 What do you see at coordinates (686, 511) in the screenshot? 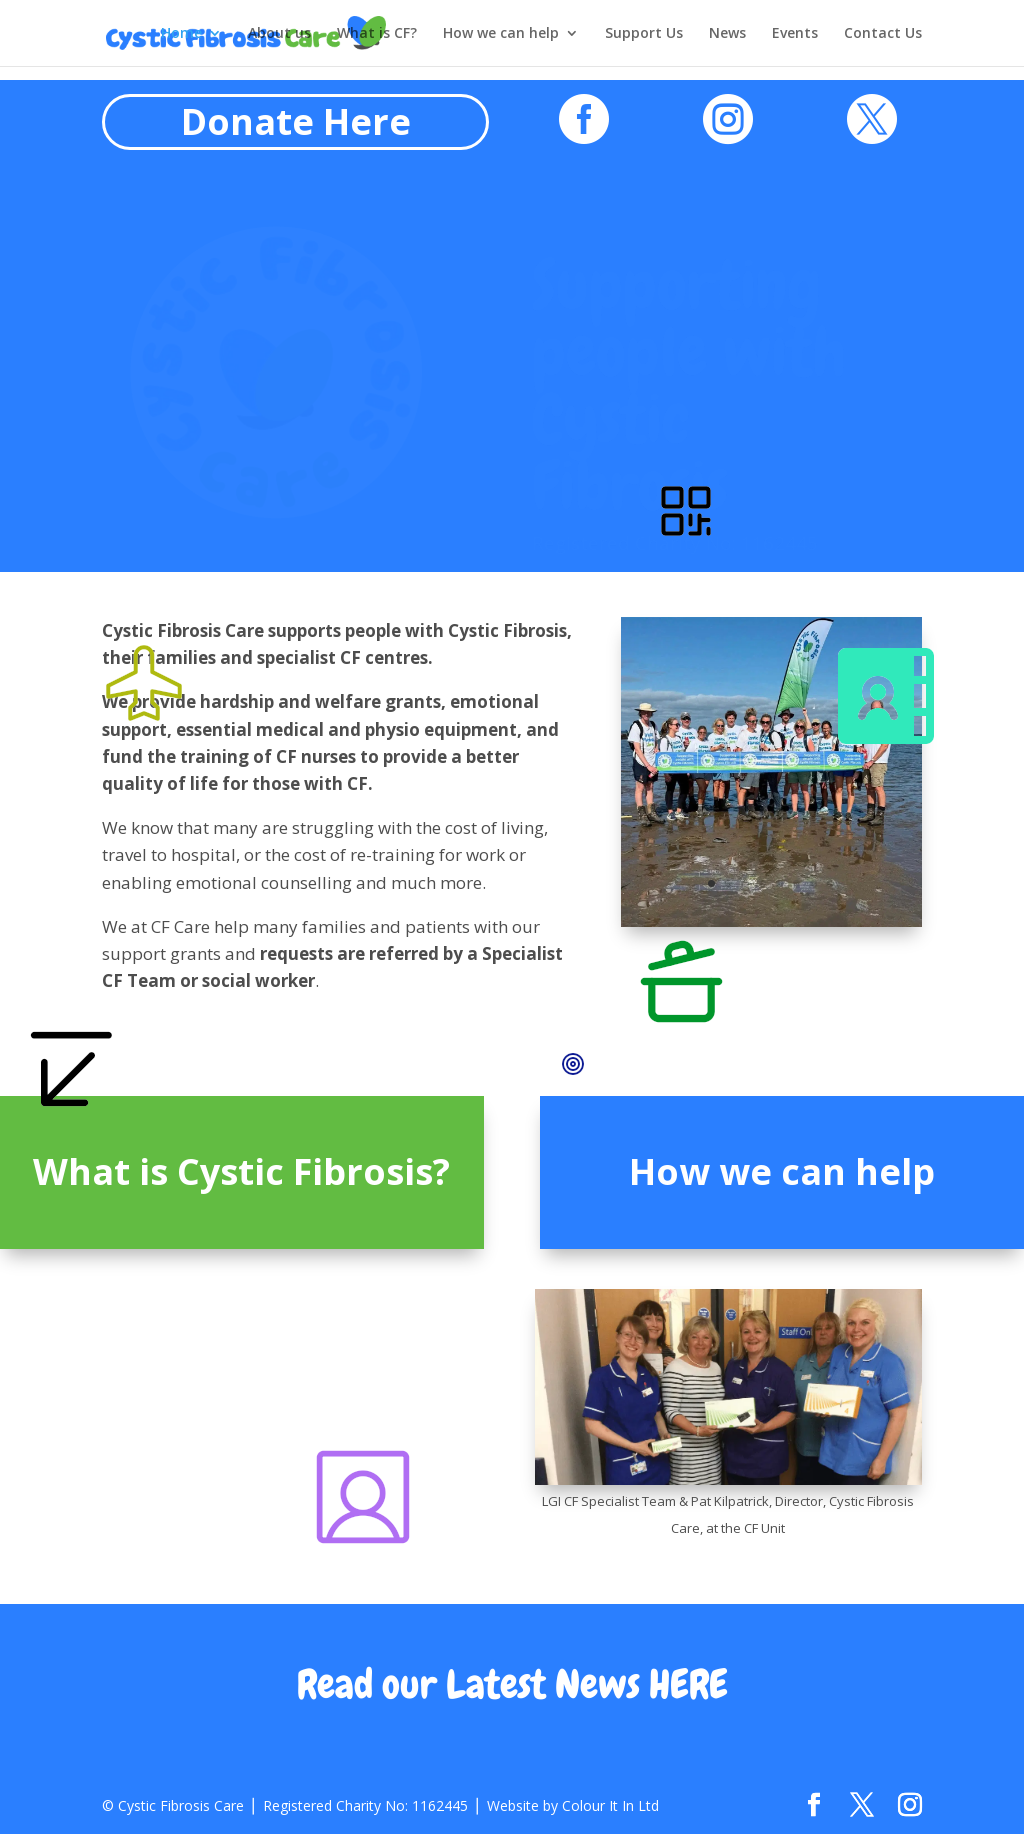
I see `scan or display a QR code` at bounding box center [686, 511].